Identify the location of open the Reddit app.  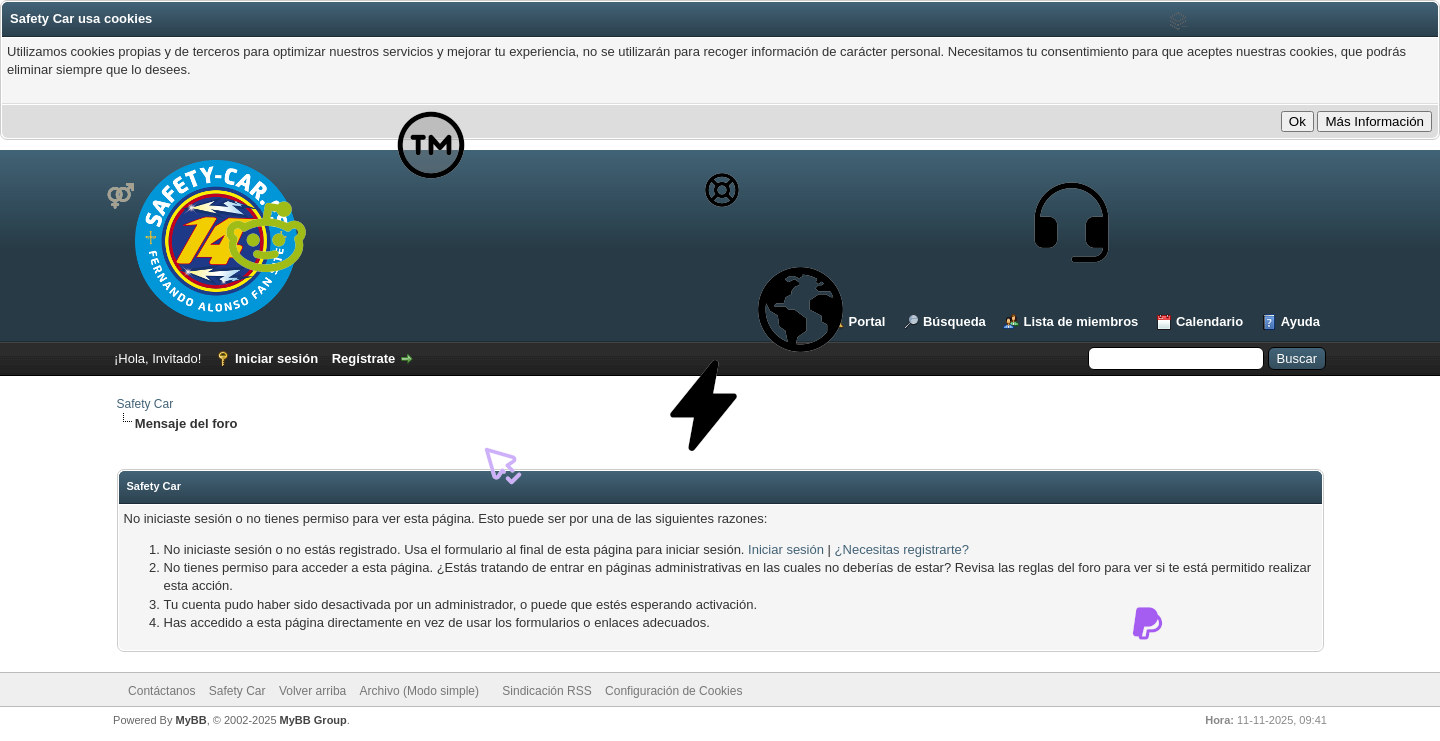
(266, 240).